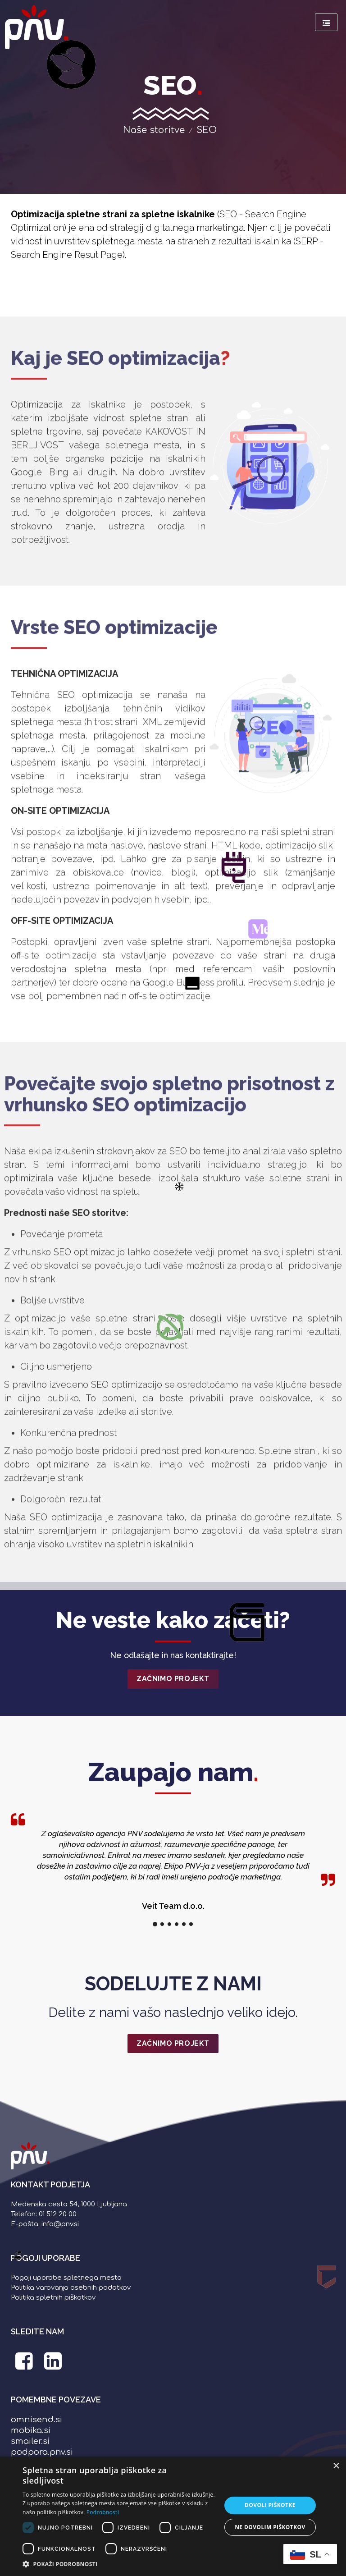 The height and width of the screenshot is (2576, 346). I want to click on open Mullvad VPN app, so click(71, 64).